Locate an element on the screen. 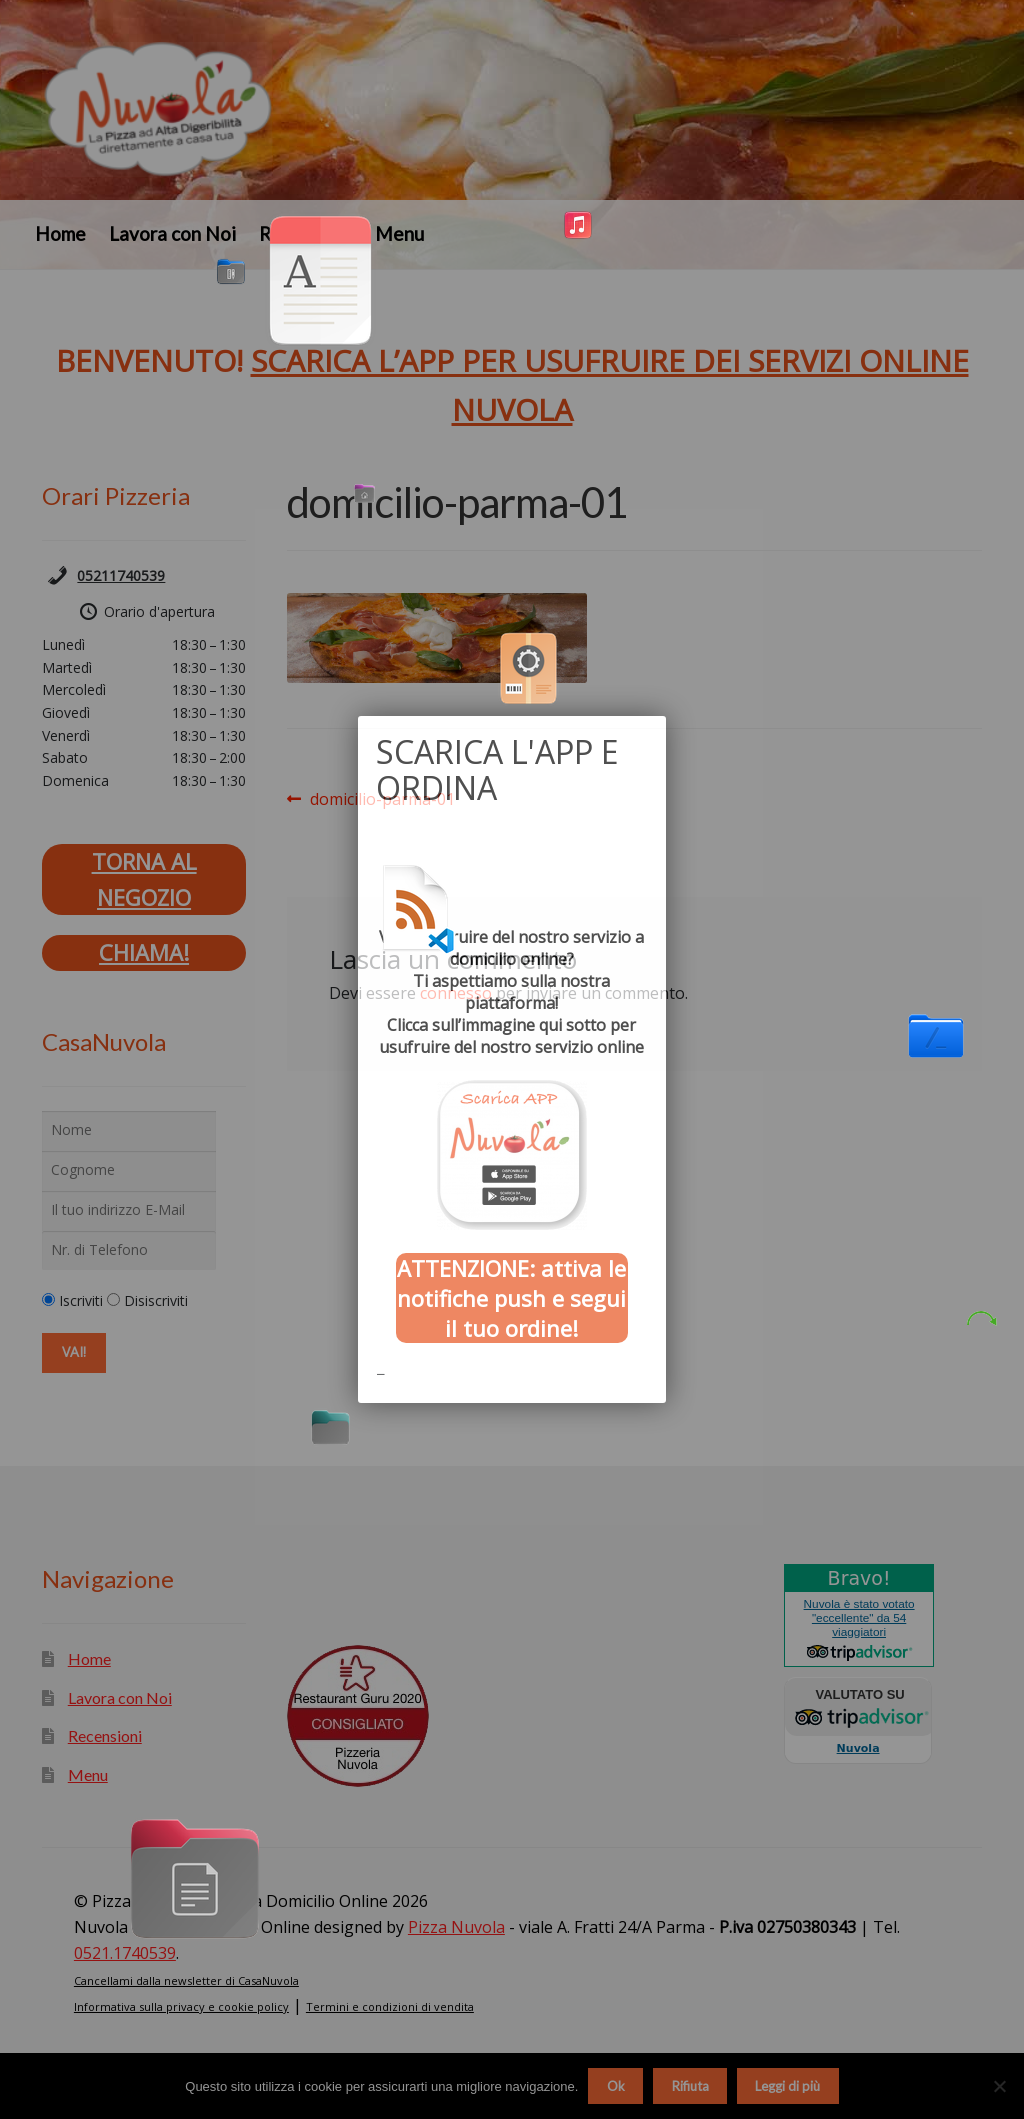  open the gnome books e-reader application is located at coordinates (320, 280).